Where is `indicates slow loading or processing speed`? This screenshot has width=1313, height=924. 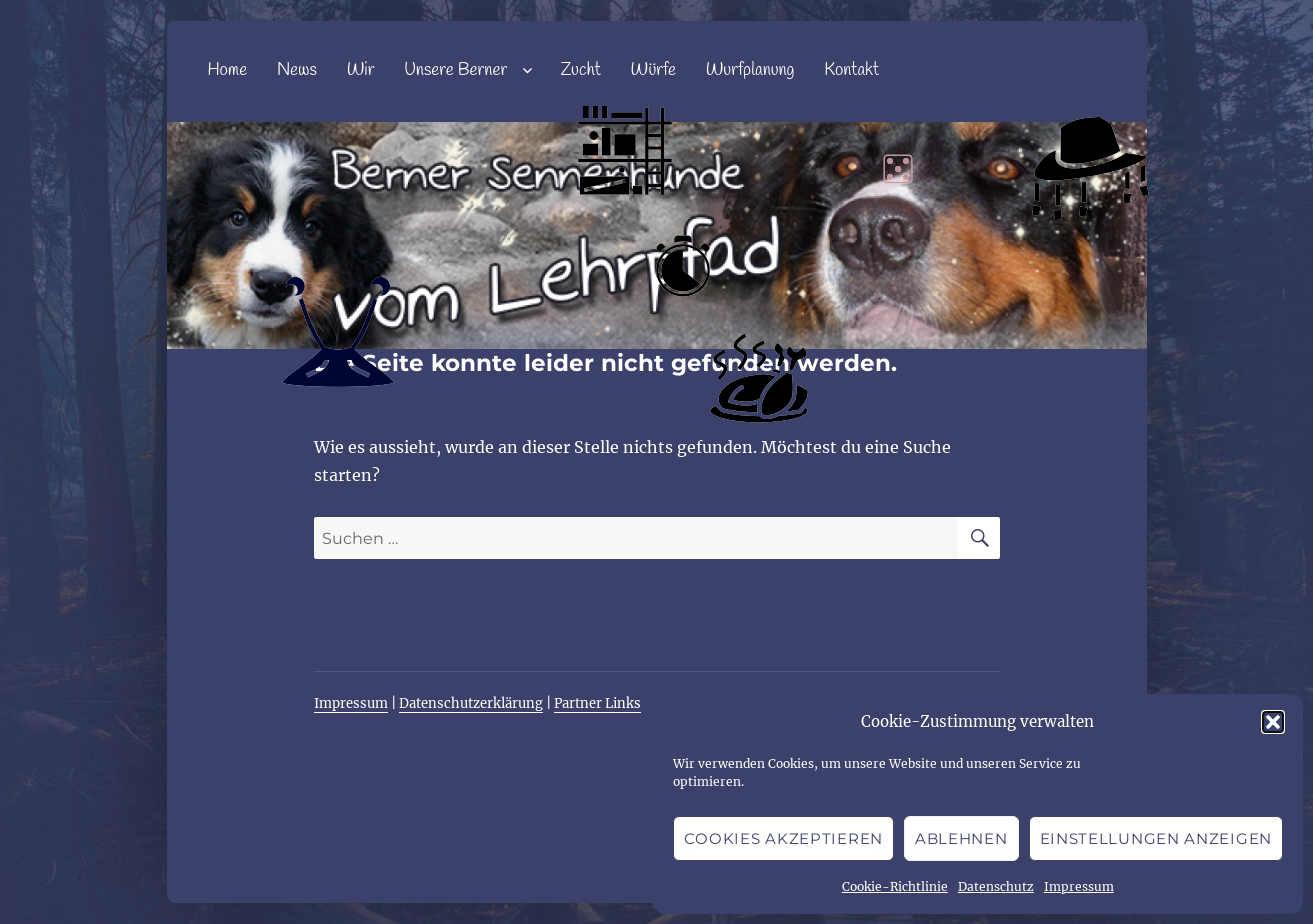 indicates slow loading or processing speed is located at coordinates (338, 329).